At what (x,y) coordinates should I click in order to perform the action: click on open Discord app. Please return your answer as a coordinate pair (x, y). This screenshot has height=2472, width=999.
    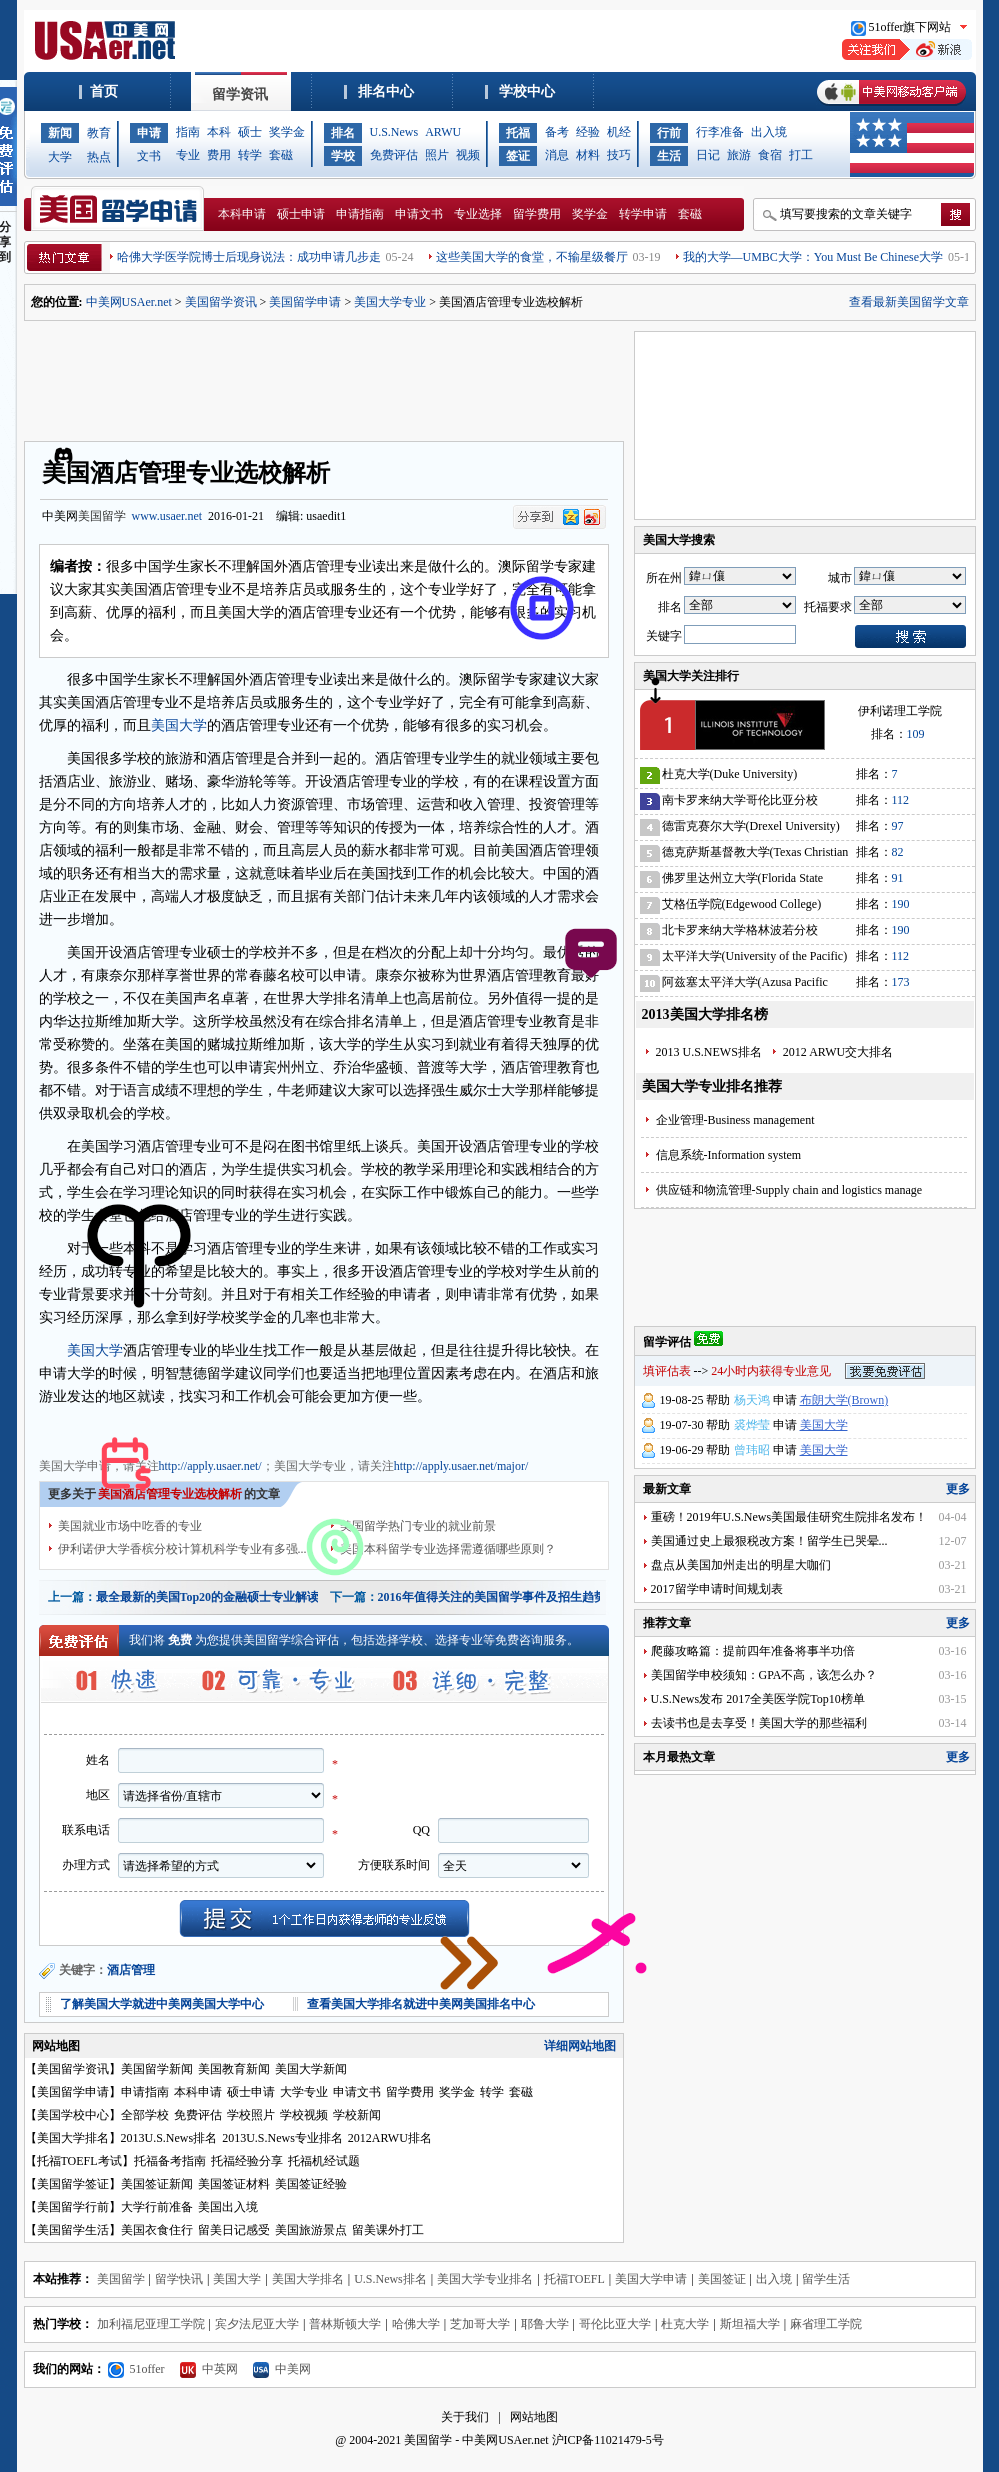
    Looking at the image, I should click on (63, 455).